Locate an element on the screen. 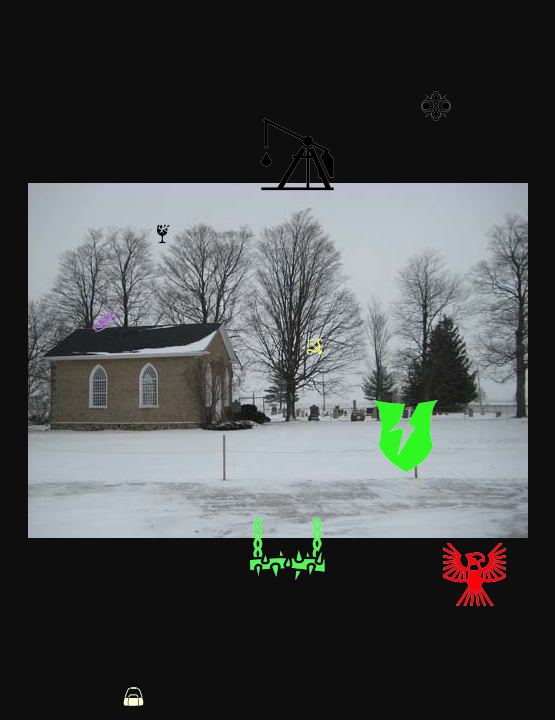  launch projectile or siege weapon in game is located at coordinates (297, 151).